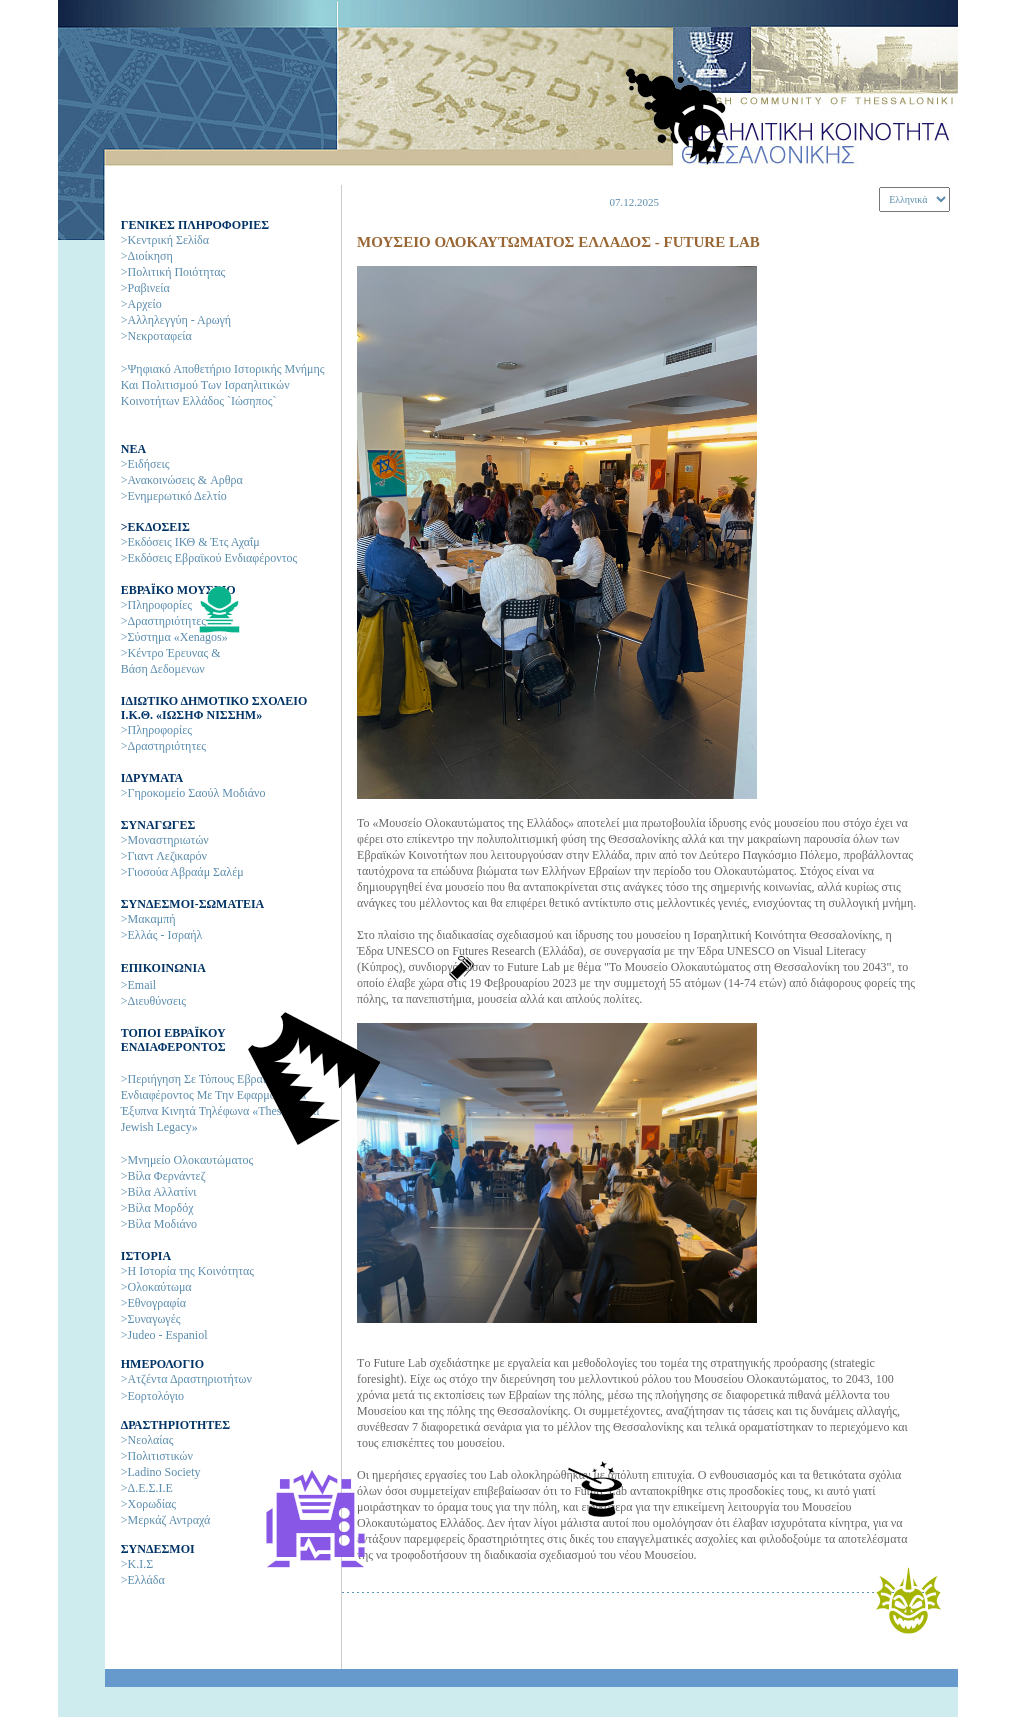  I want to click on equip stun grenade weapon, so click(461, 968).